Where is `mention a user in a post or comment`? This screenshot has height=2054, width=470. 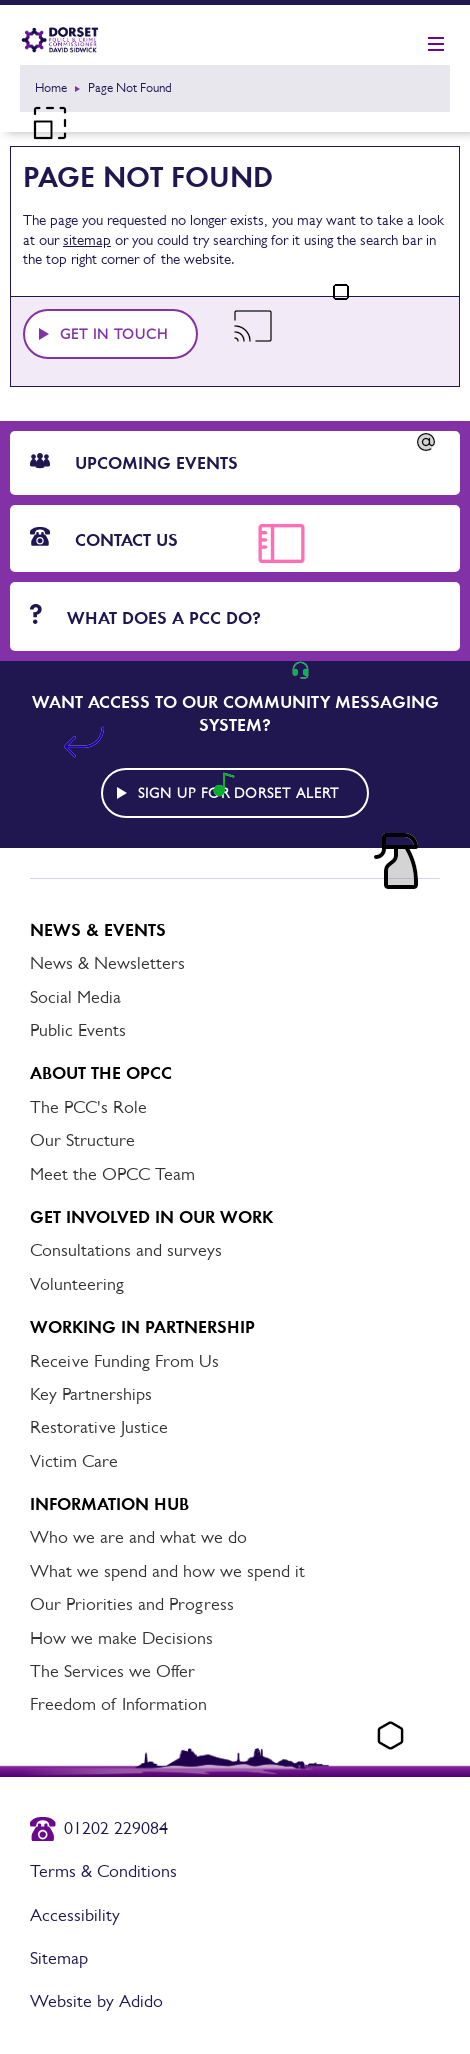 mention a user in a post or comment is located at coordinates (426, 442).